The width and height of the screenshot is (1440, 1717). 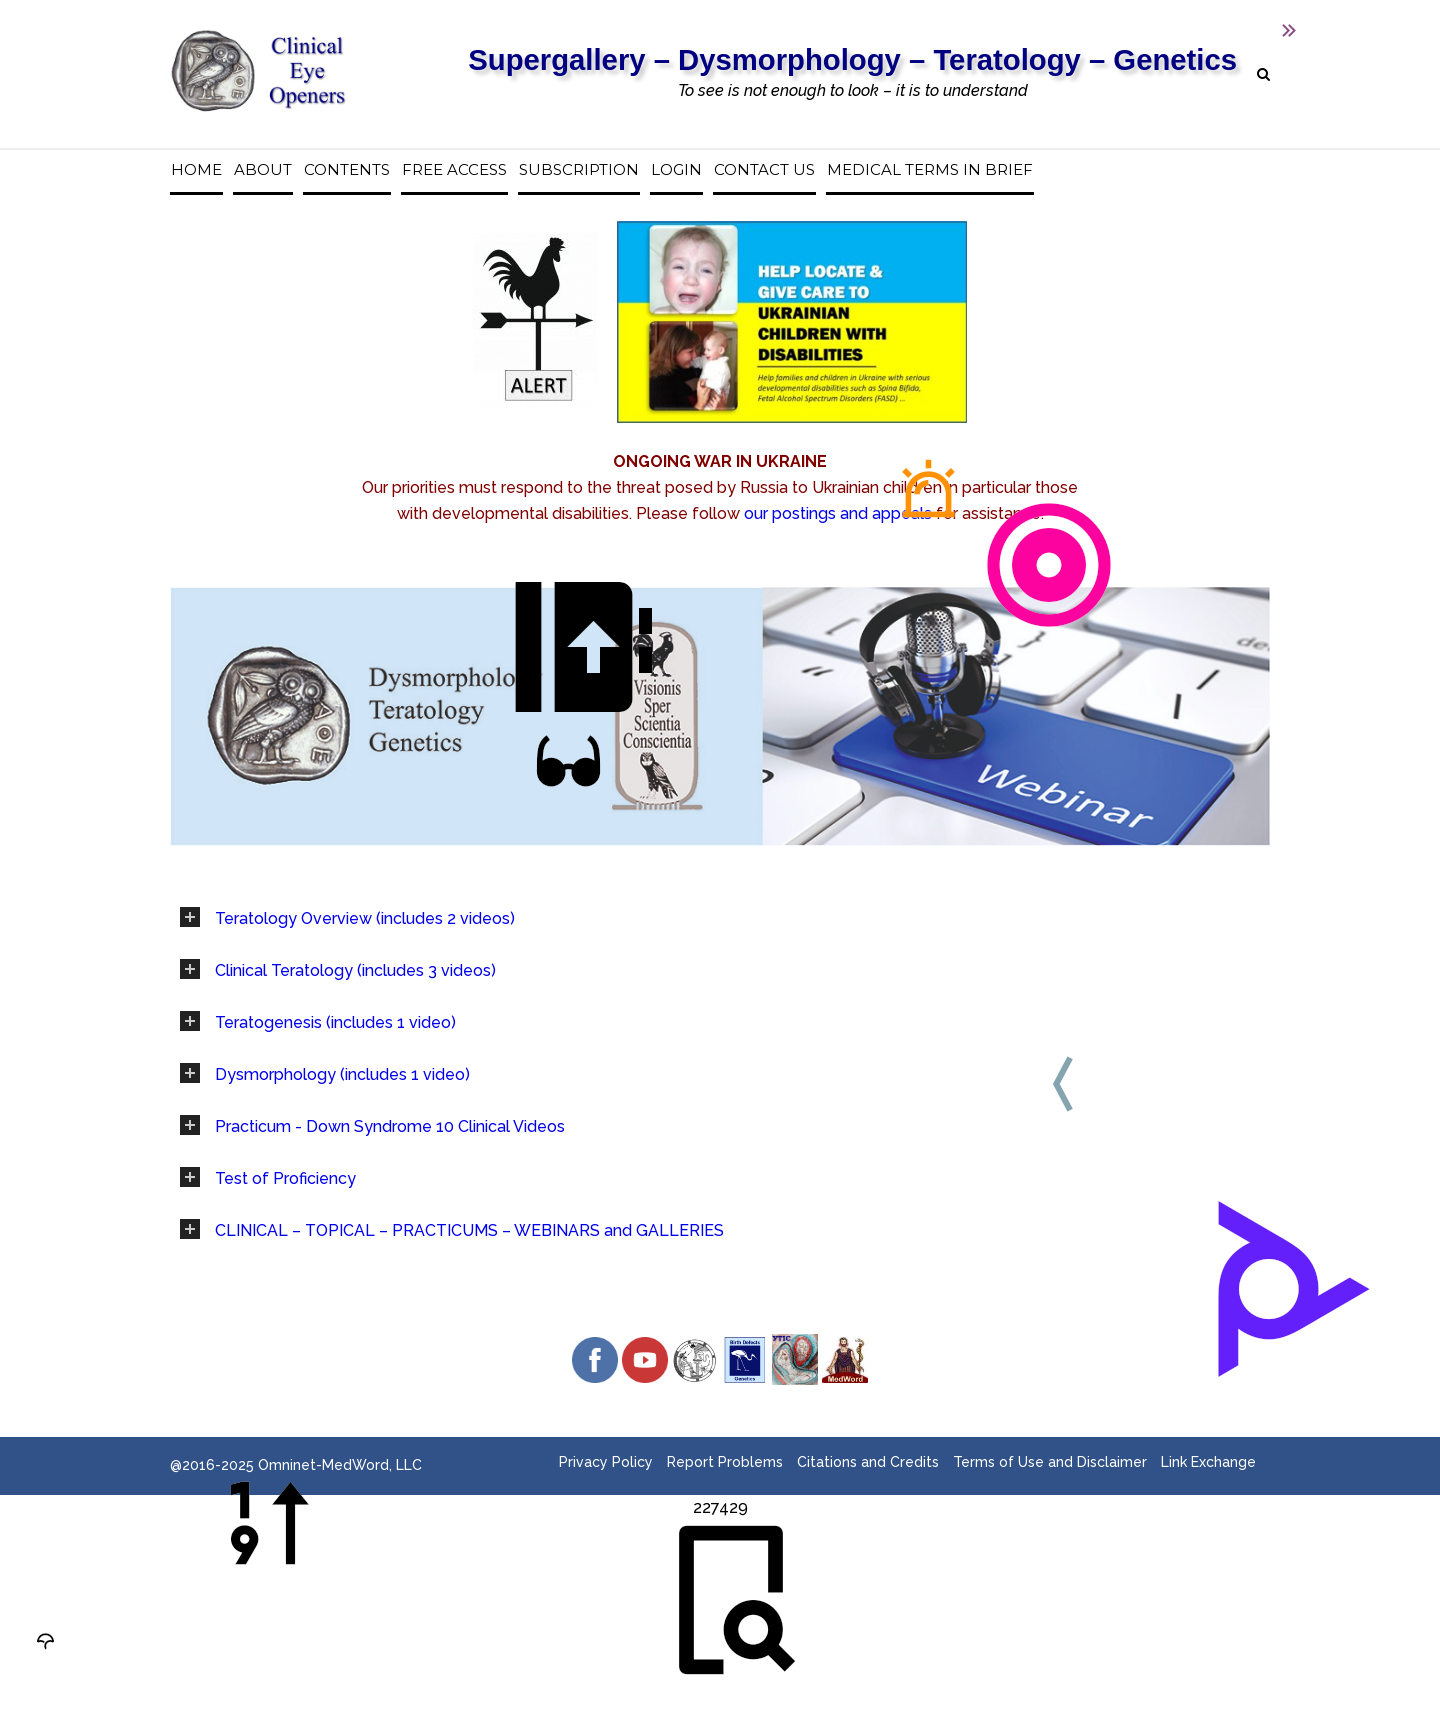 I want to click on go back to the previous screen, so click(x=1064, y=1084).